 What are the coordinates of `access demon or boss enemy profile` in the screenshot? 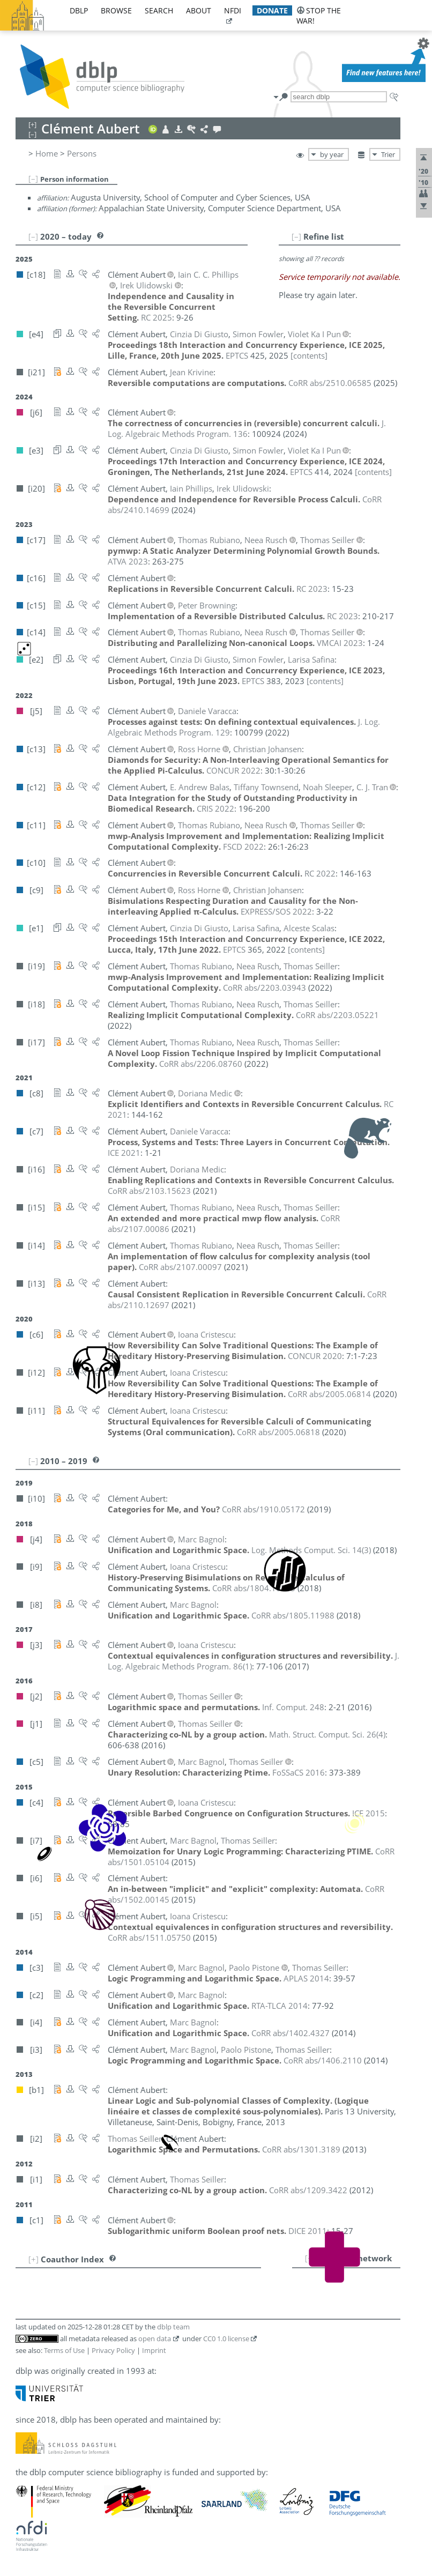 It's located at (96, 1370).